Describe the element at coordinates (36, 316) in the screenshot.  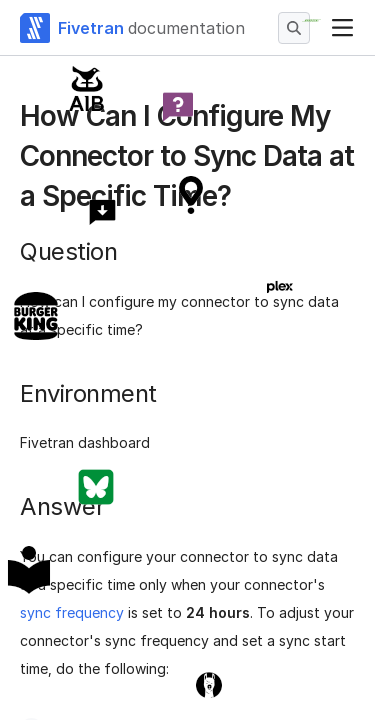
I see `open the Burger King app` at that location.